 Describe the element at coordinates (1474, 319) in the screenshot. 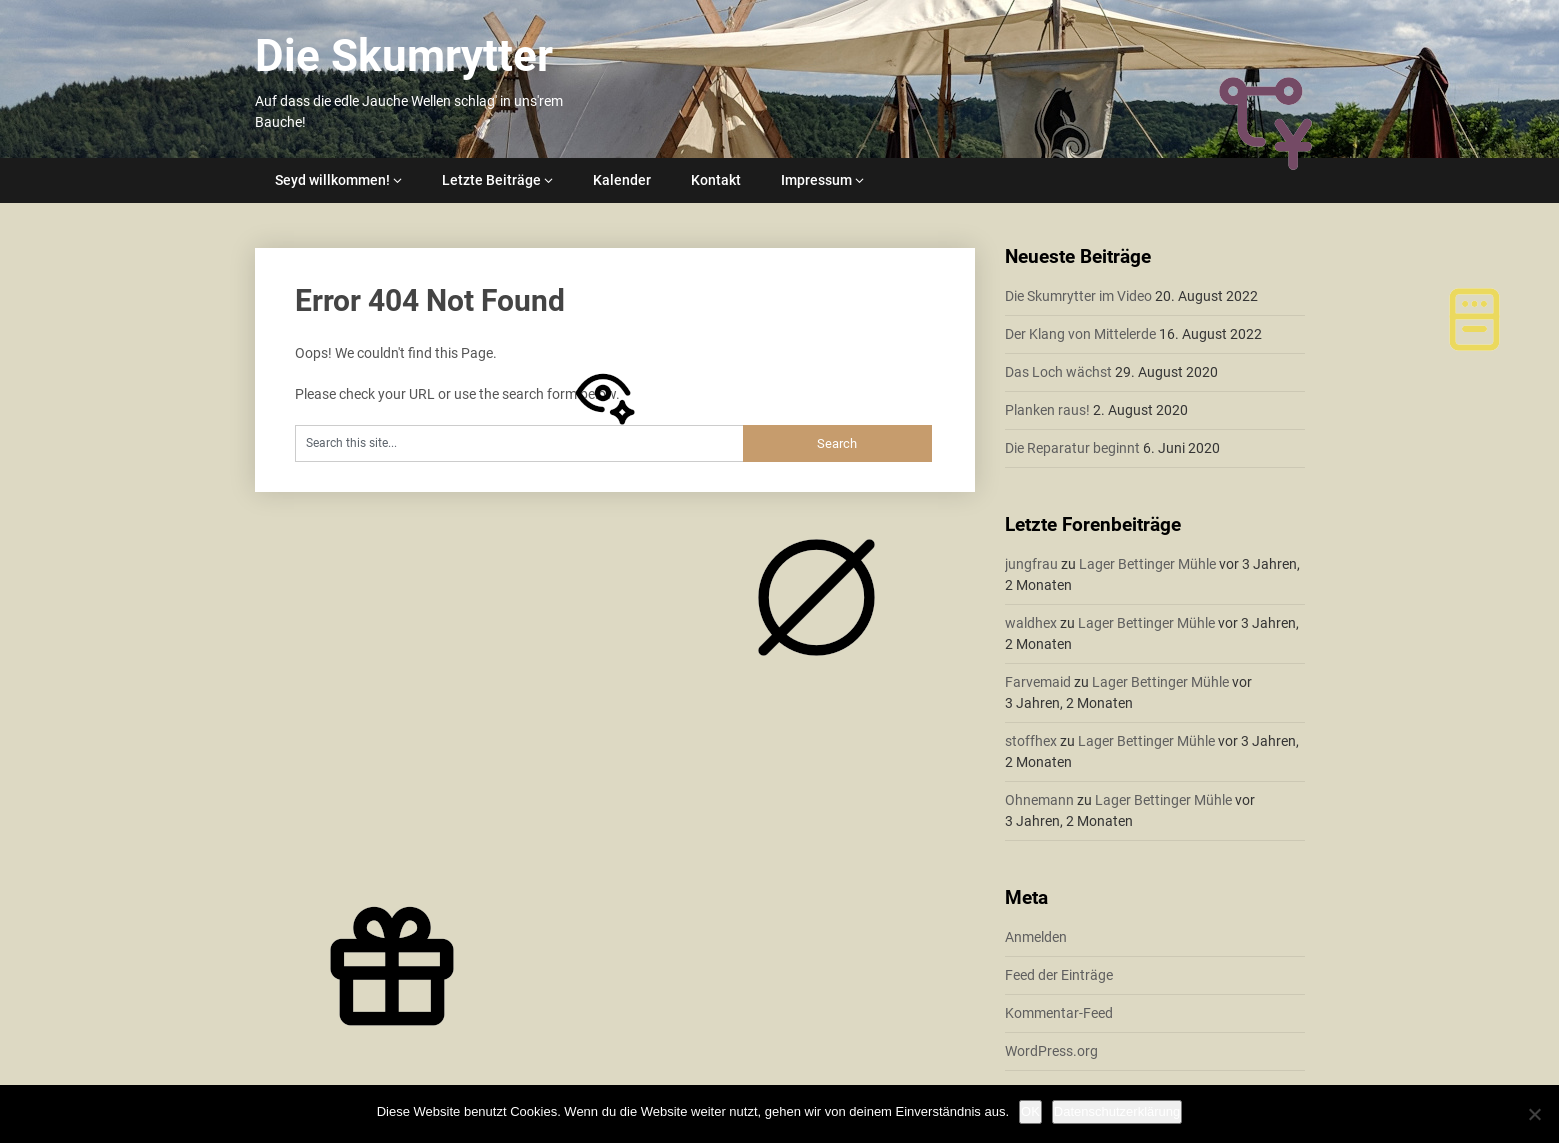

I see `access cooking or kitchen appliances` at that location.